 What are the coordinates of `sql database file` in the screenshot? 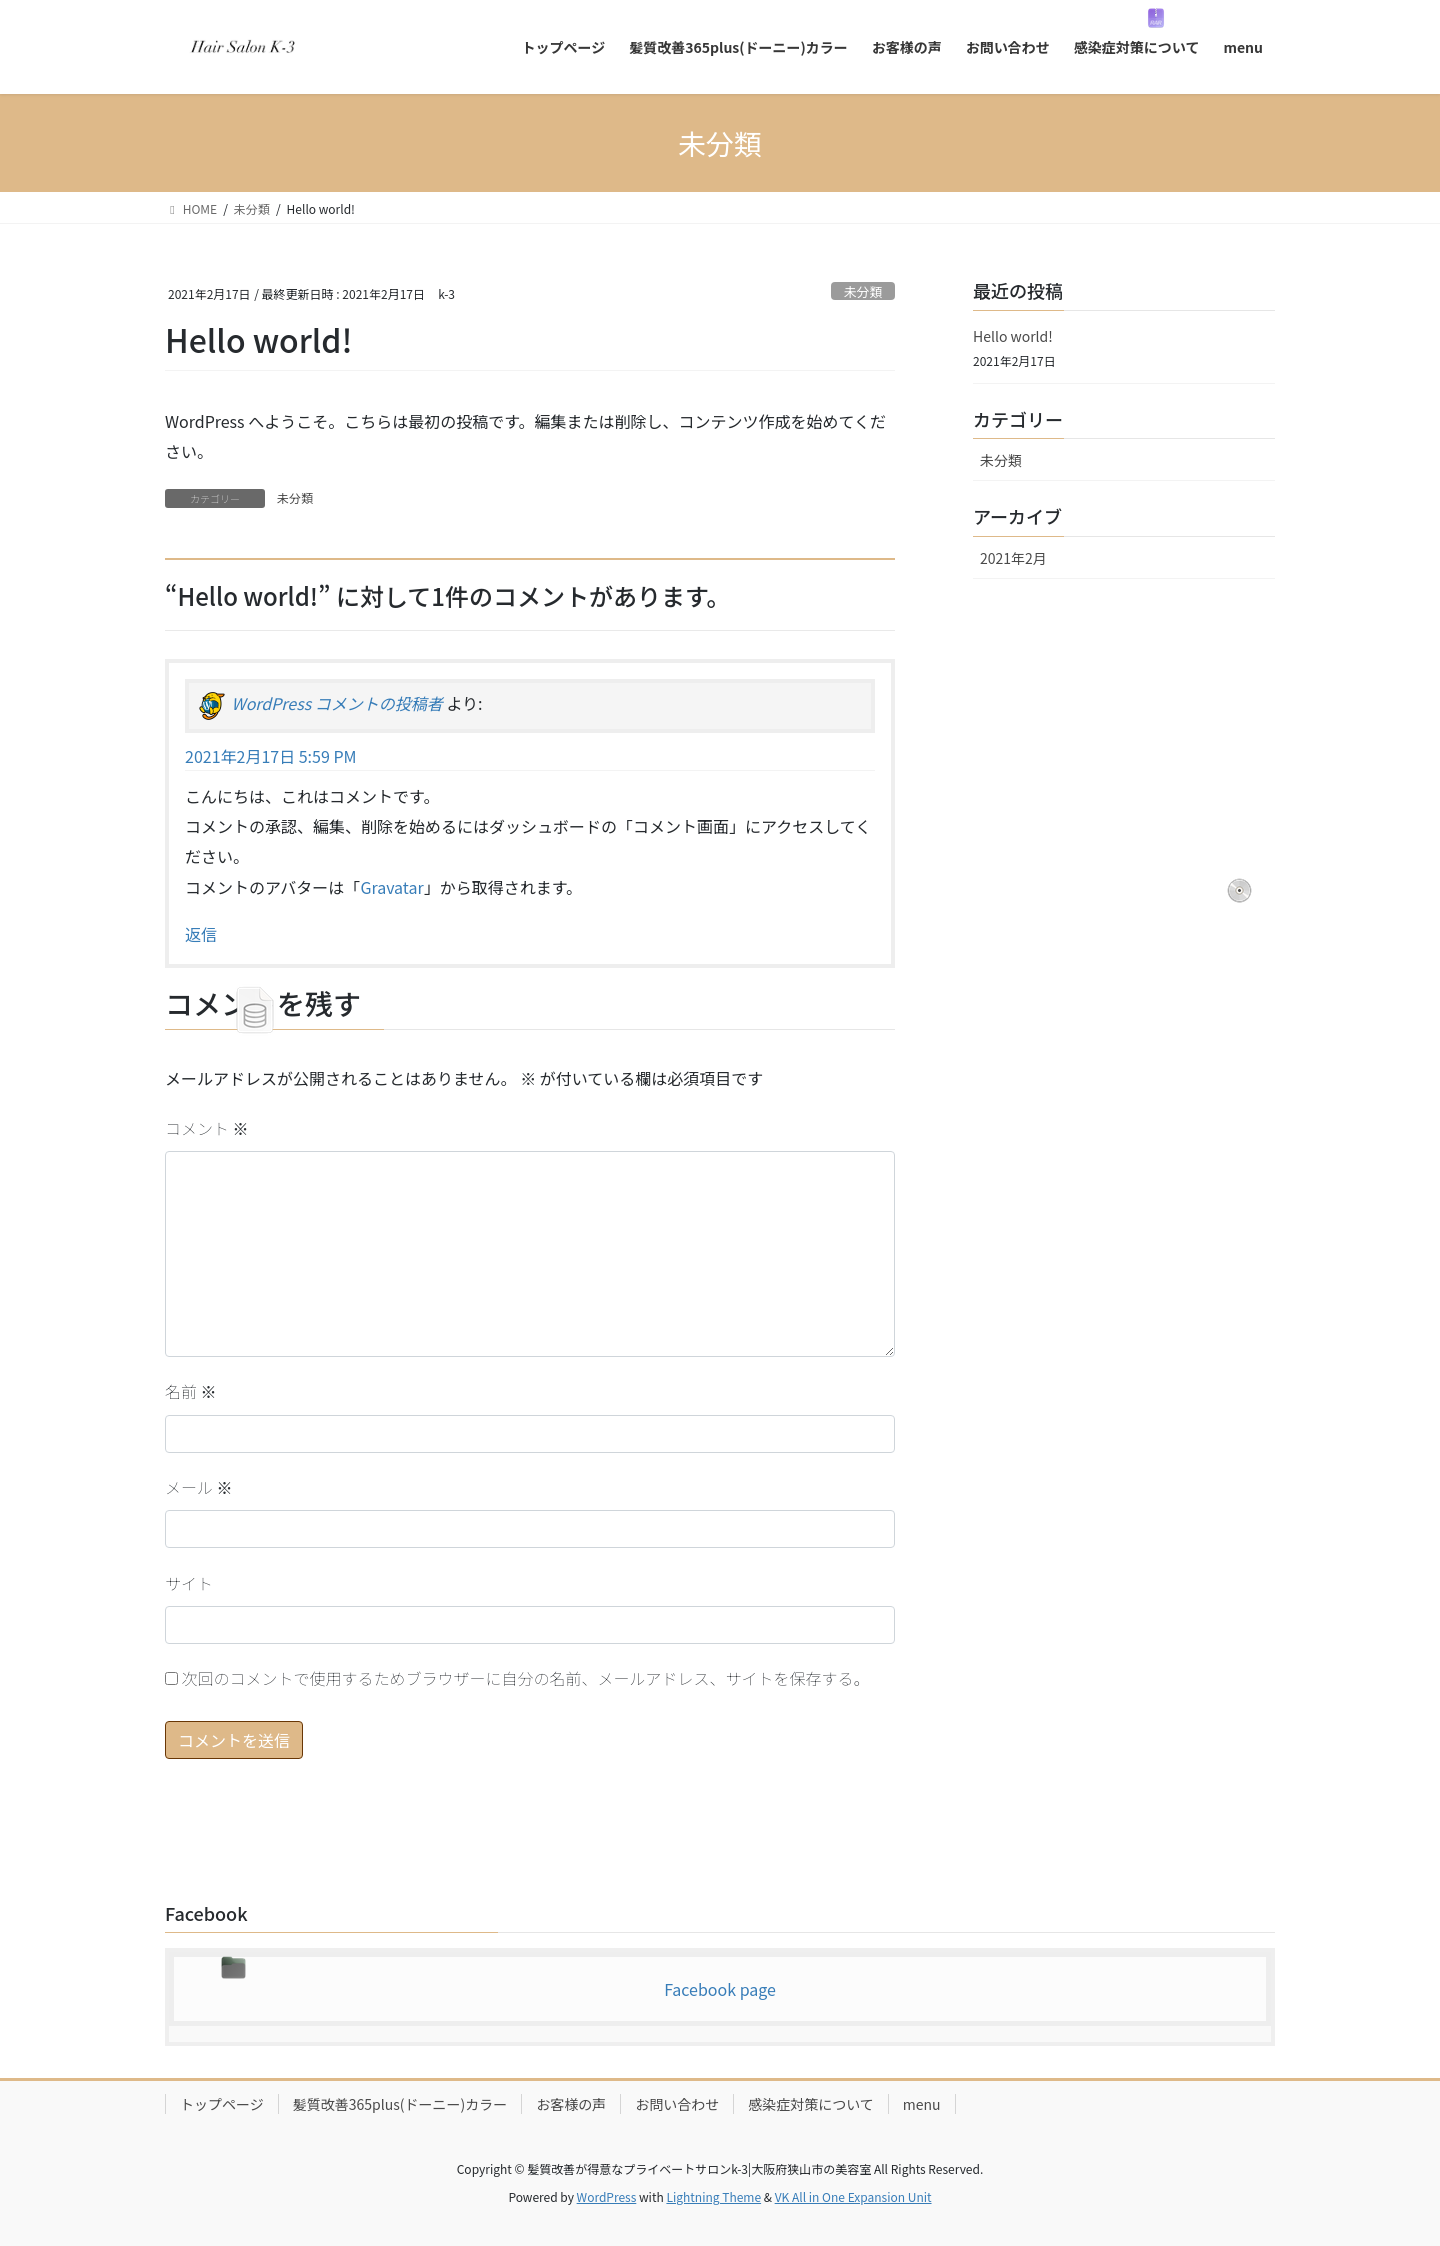 It's located at (255, 1010).